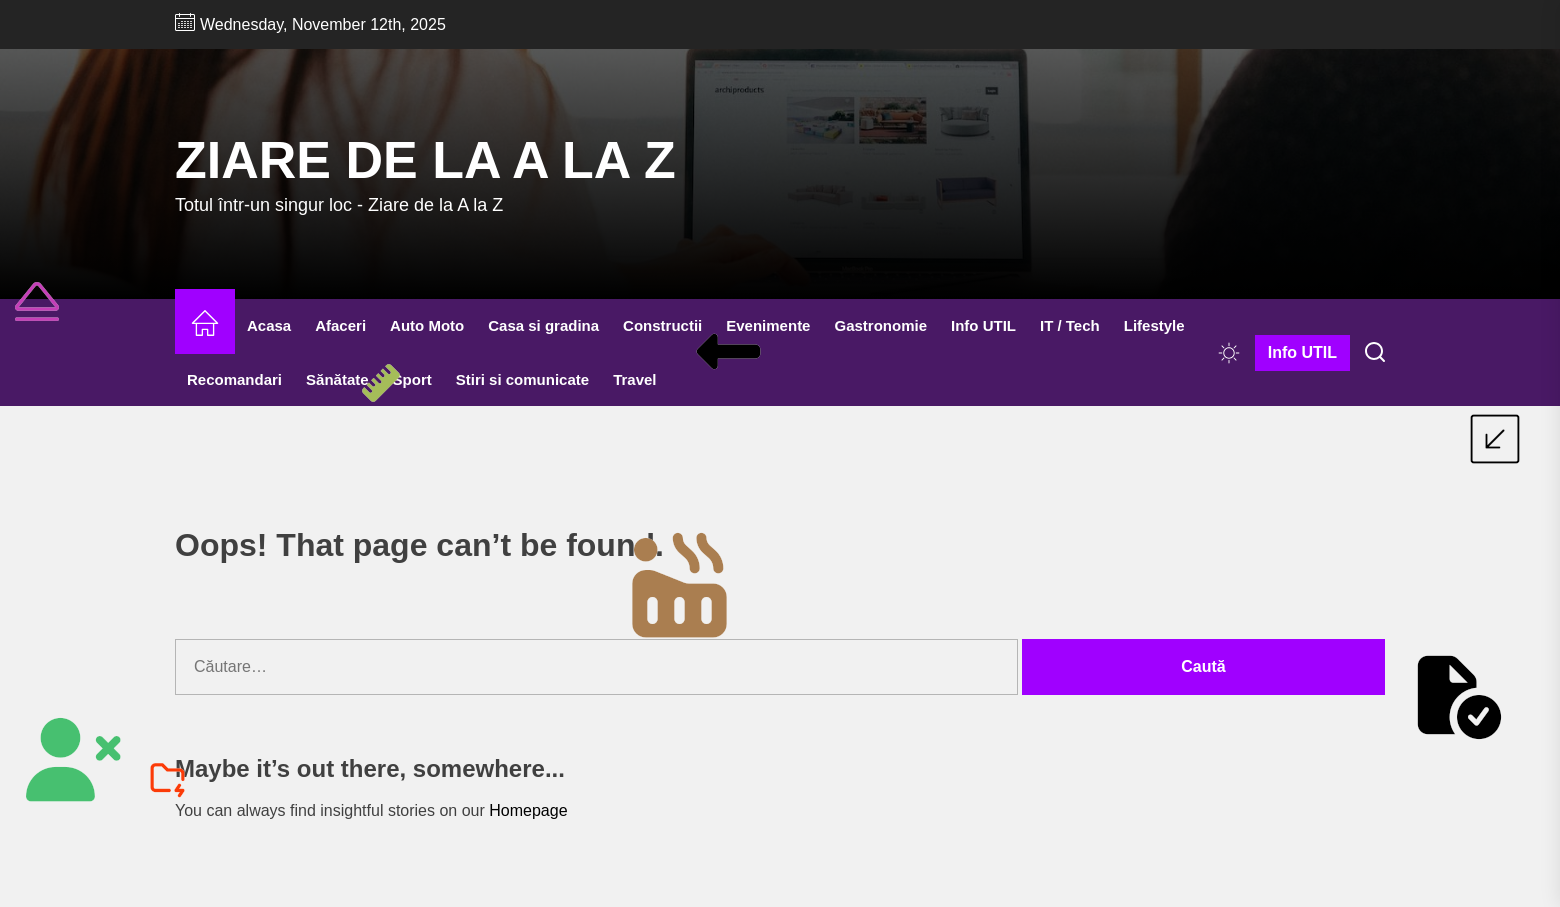 This screenshot has height=907, width=1560. Describe the element at coordinates (37, 304) in the screenshot. I see `eject media or disc` at that location.